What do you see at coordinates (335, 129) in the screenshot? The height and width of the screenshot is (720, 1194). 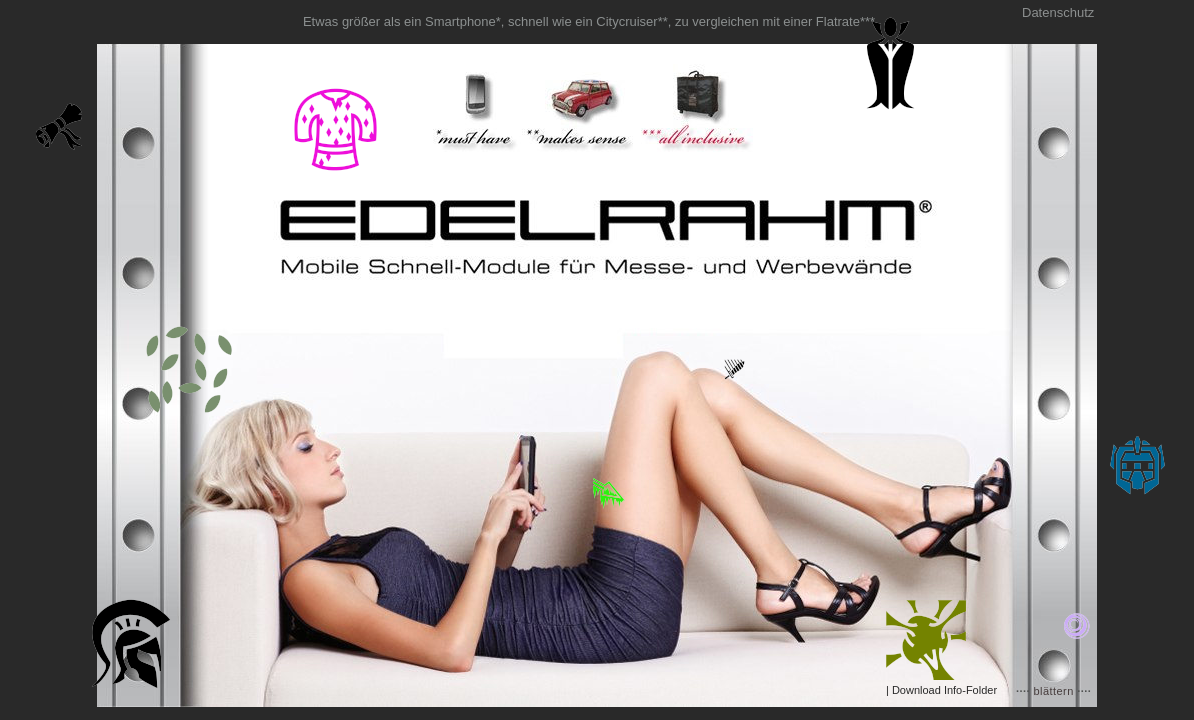 I see `equip chainmail armor` at bounding box center [335, 129].